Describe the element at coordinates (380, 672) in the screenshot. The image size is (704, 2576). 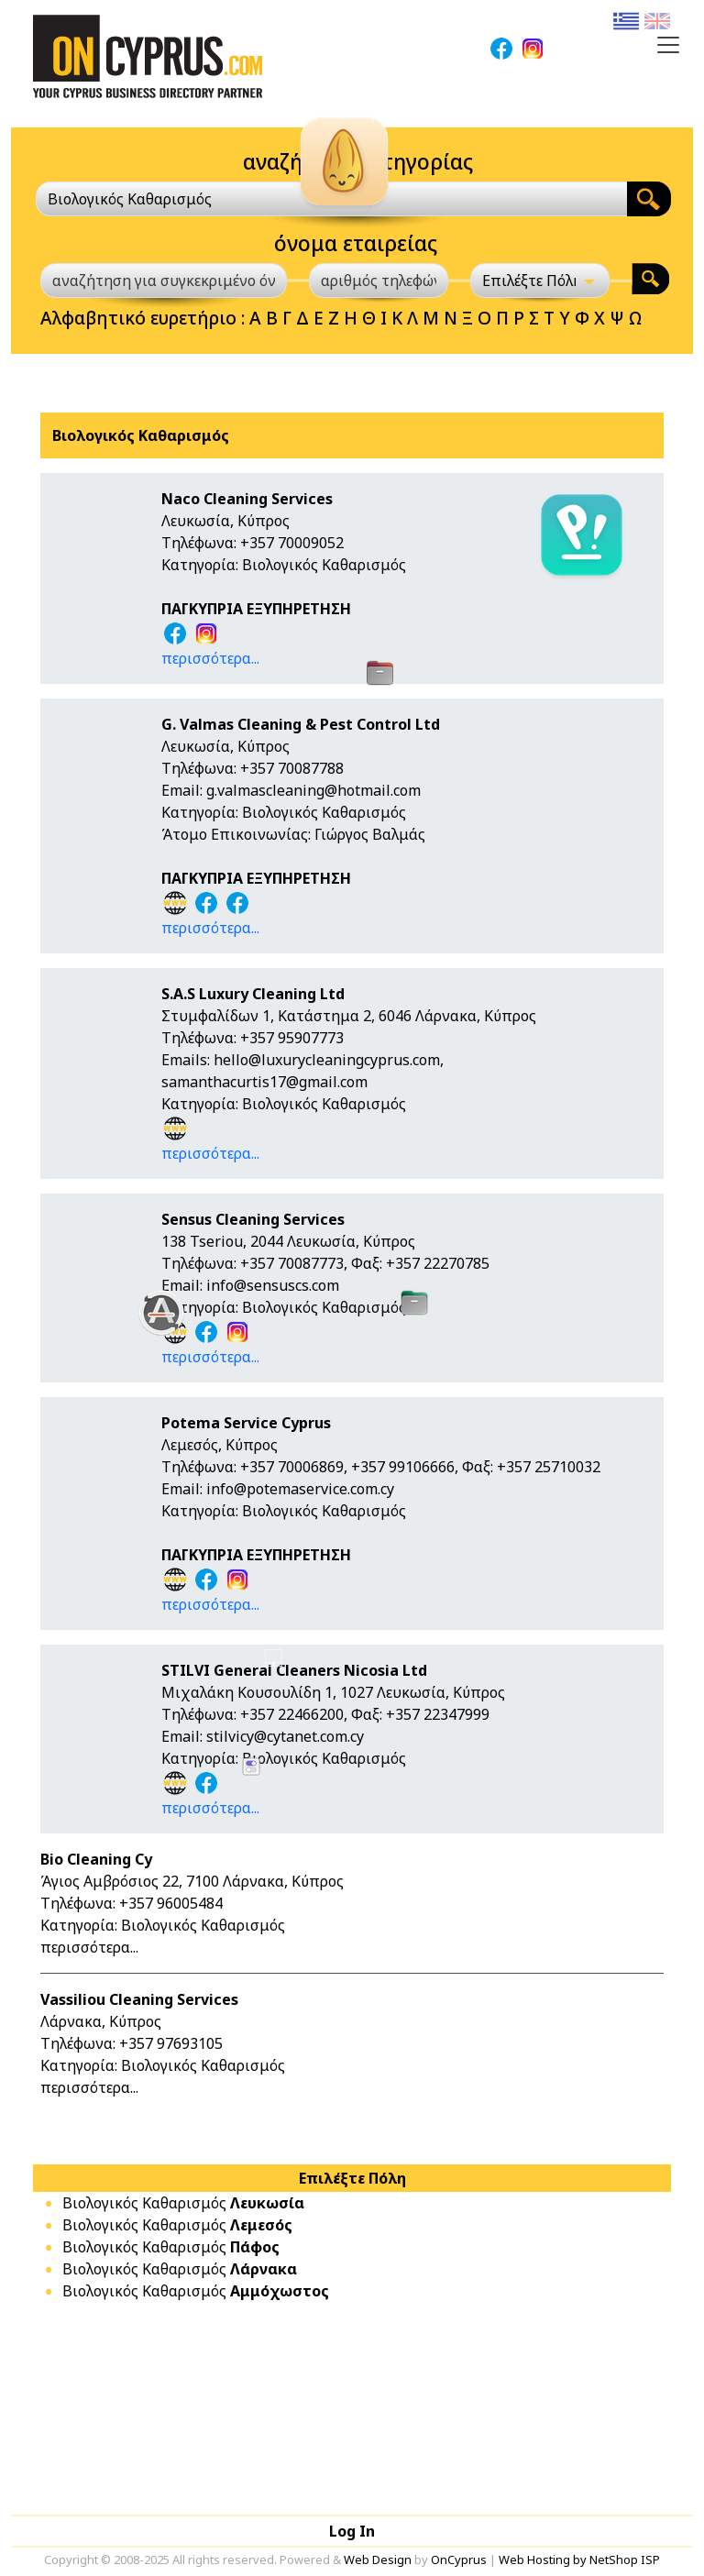
I see `open the nautilus file manager` at that location.